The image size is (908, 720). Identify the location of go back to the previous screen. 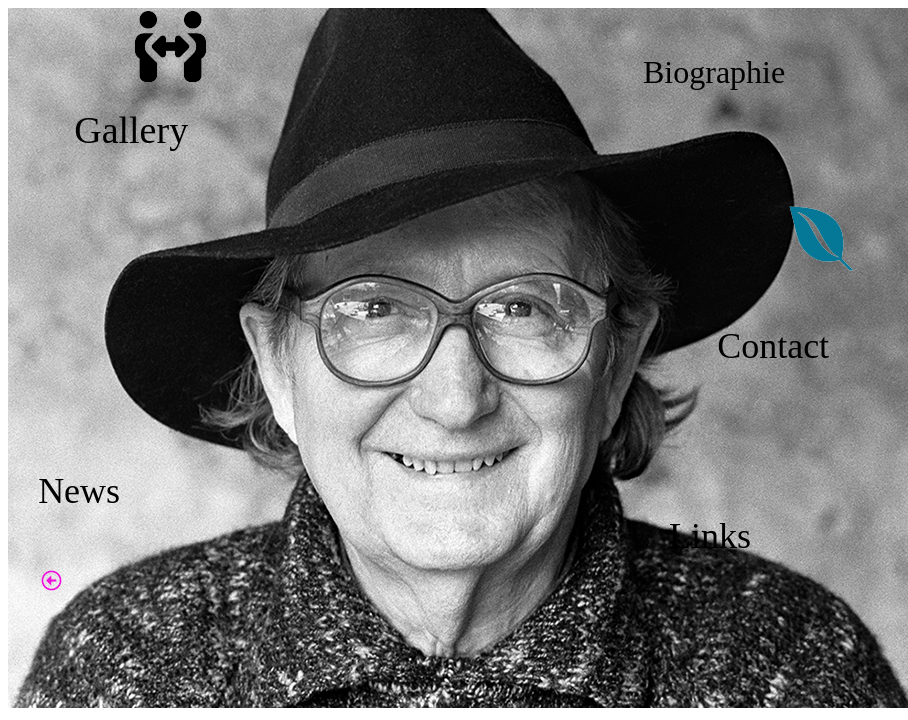
(51, 580).